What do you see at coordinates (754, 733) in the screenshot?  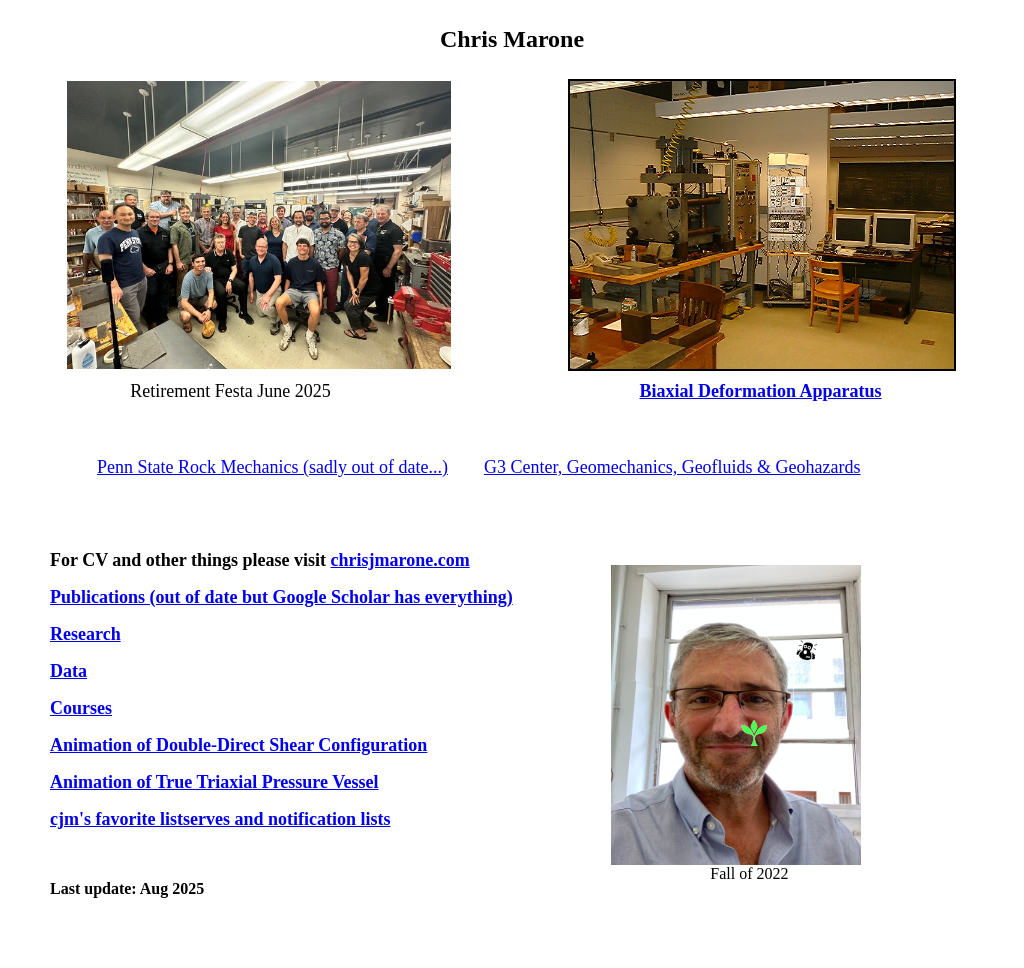 I see `indicates new growth or beginner status` at bounding box center [754, 733].